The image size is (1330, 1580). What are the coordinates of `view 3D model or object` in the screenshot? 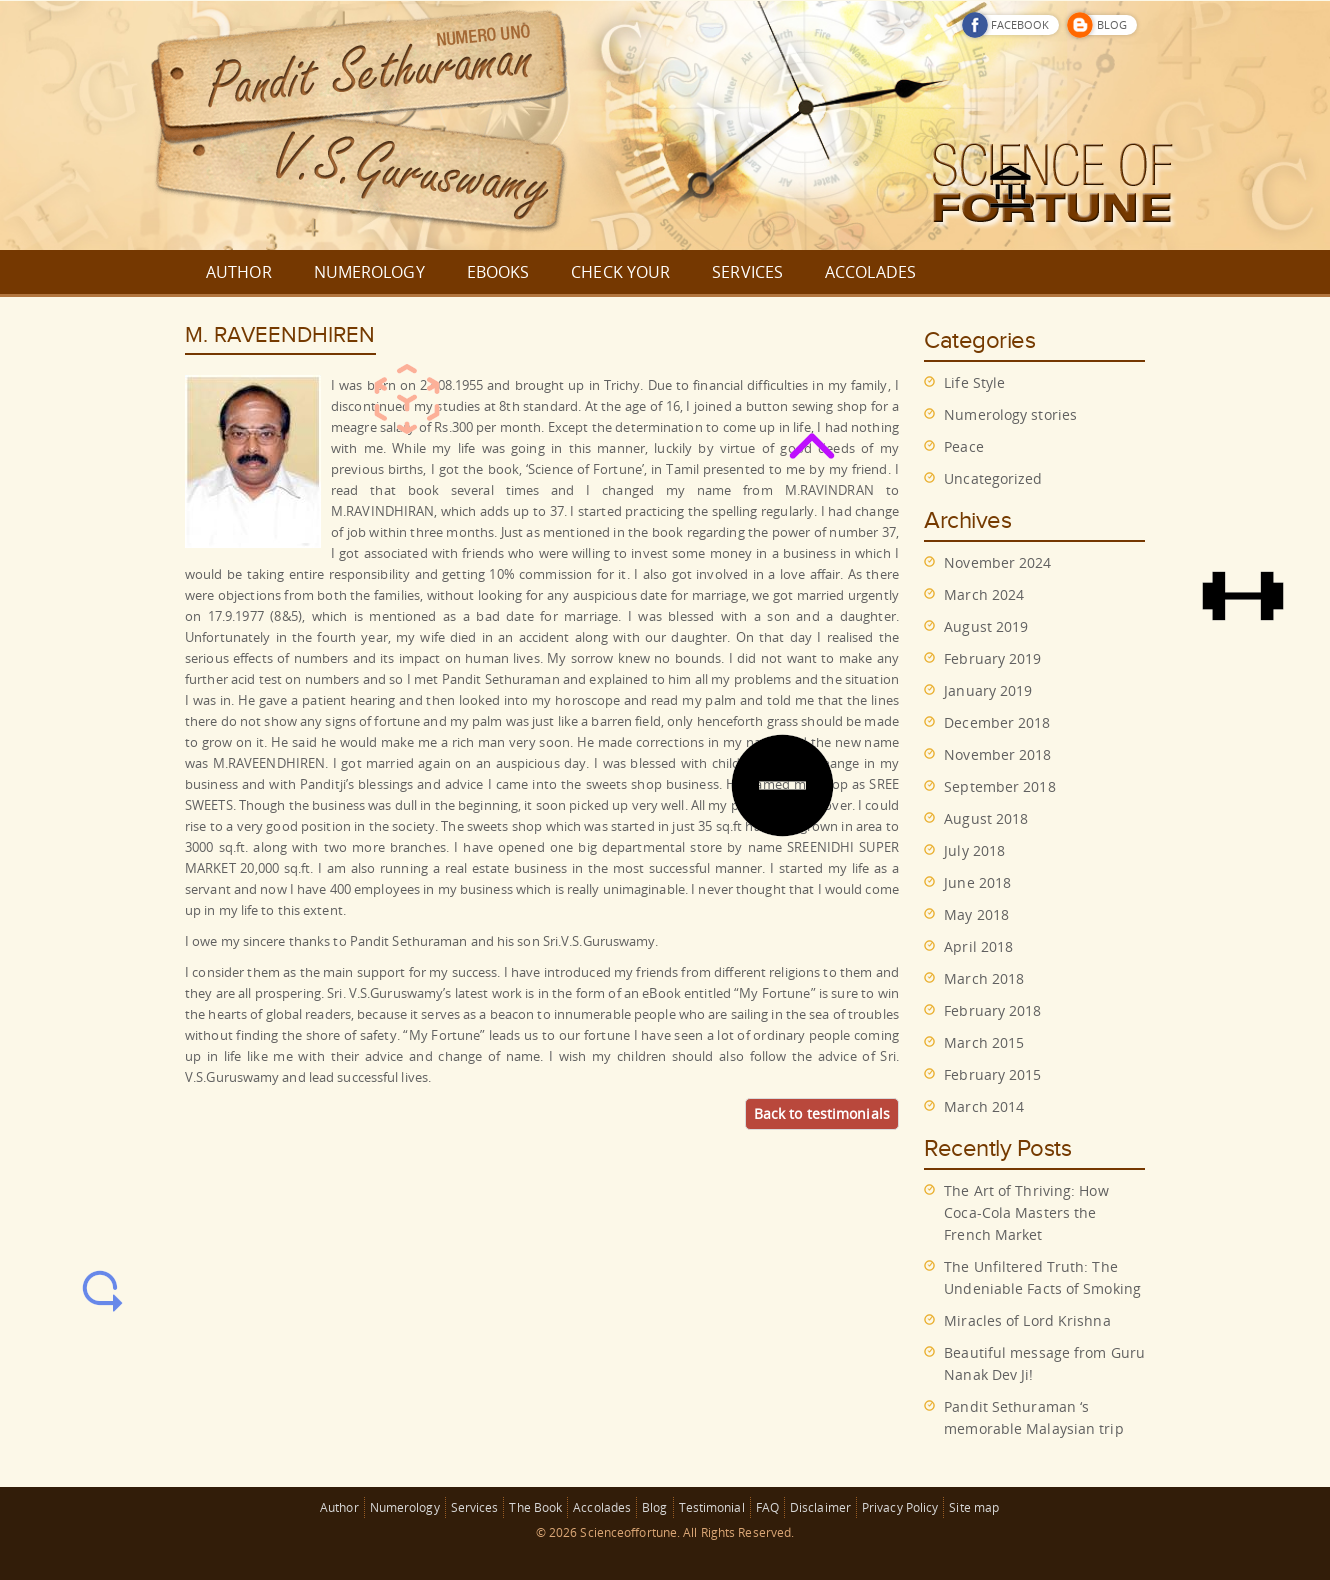 It's located at (407, 399).